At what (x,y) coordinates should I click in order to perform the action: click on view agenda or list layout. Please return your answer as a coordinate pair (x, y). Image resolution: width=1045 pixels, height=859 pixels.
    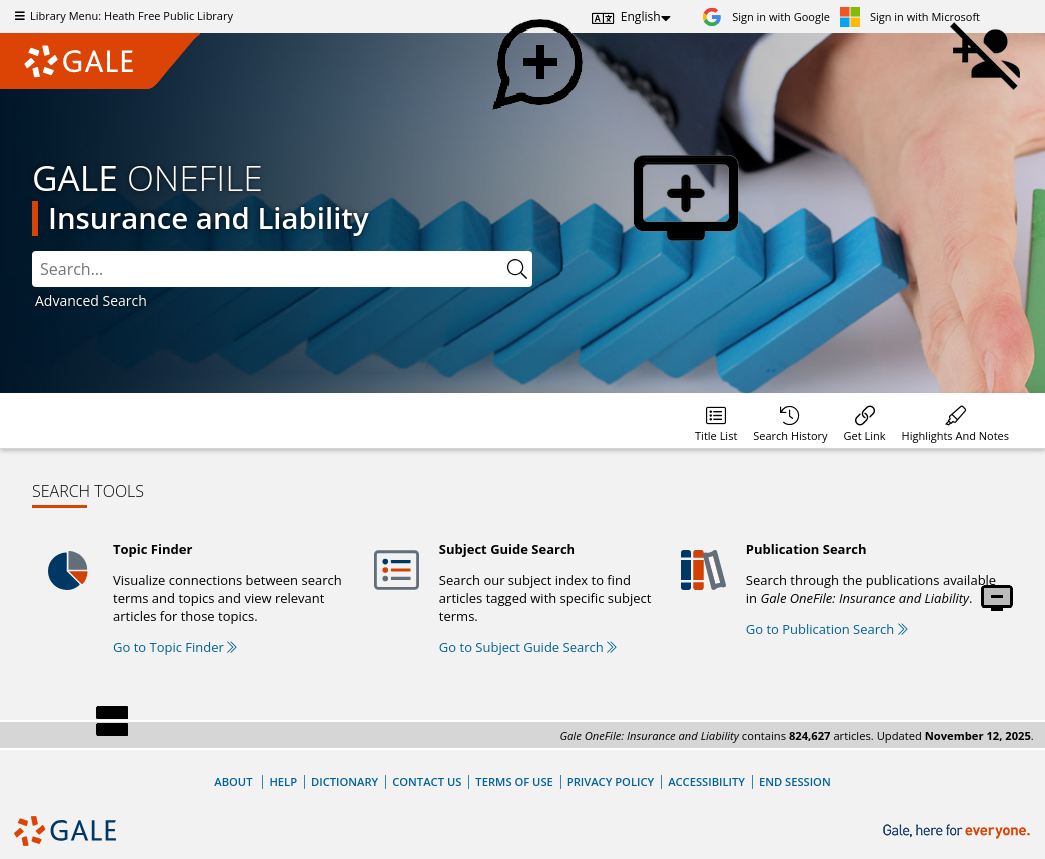
    Looking at the image, I should click on (113, 721).